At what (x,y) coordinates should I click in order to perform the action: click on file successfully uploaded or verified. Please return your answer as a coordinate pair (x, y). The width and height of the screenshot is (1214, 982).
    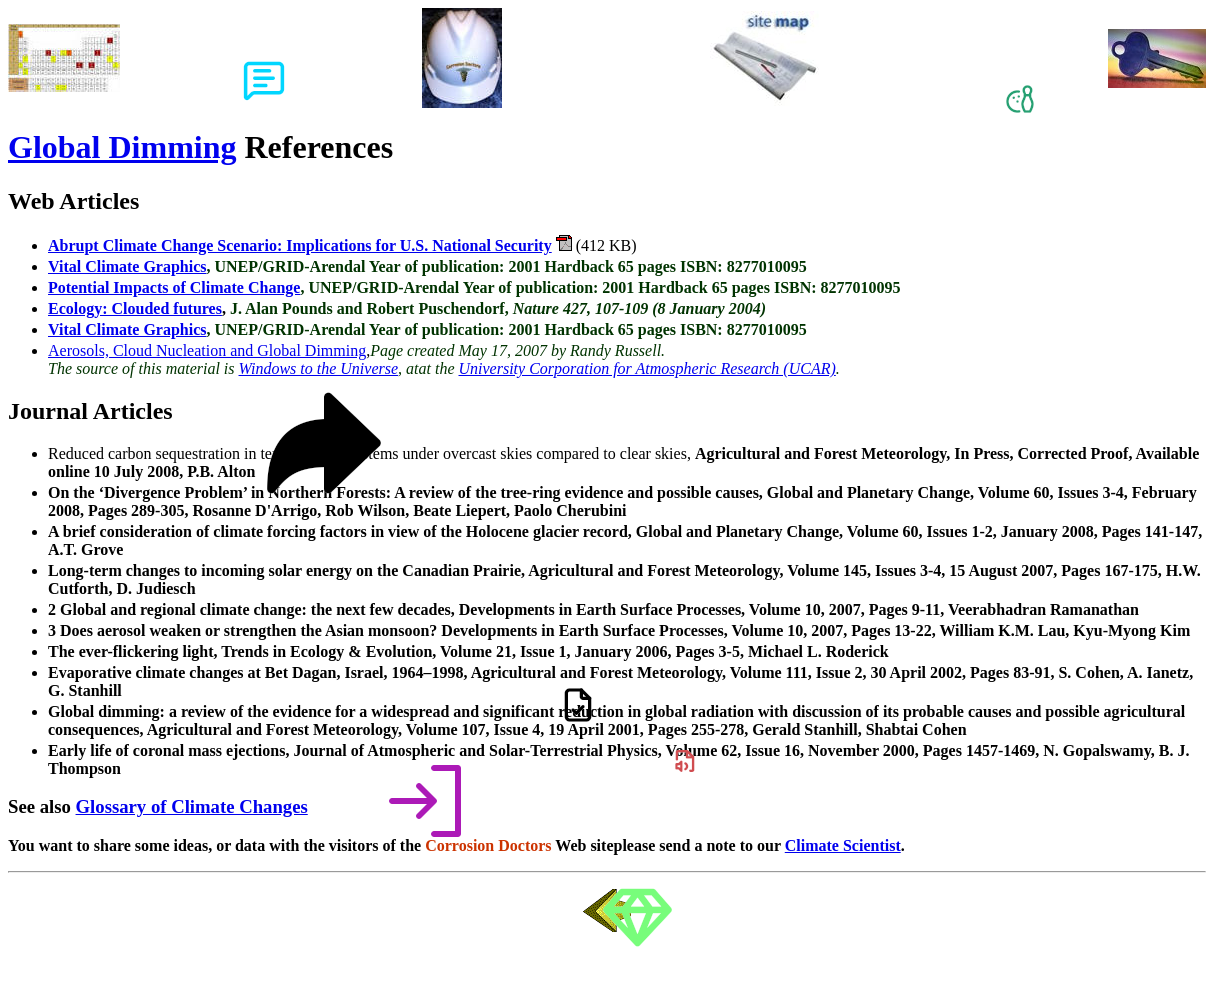
    Looking at the image, I should click on (578, 705).